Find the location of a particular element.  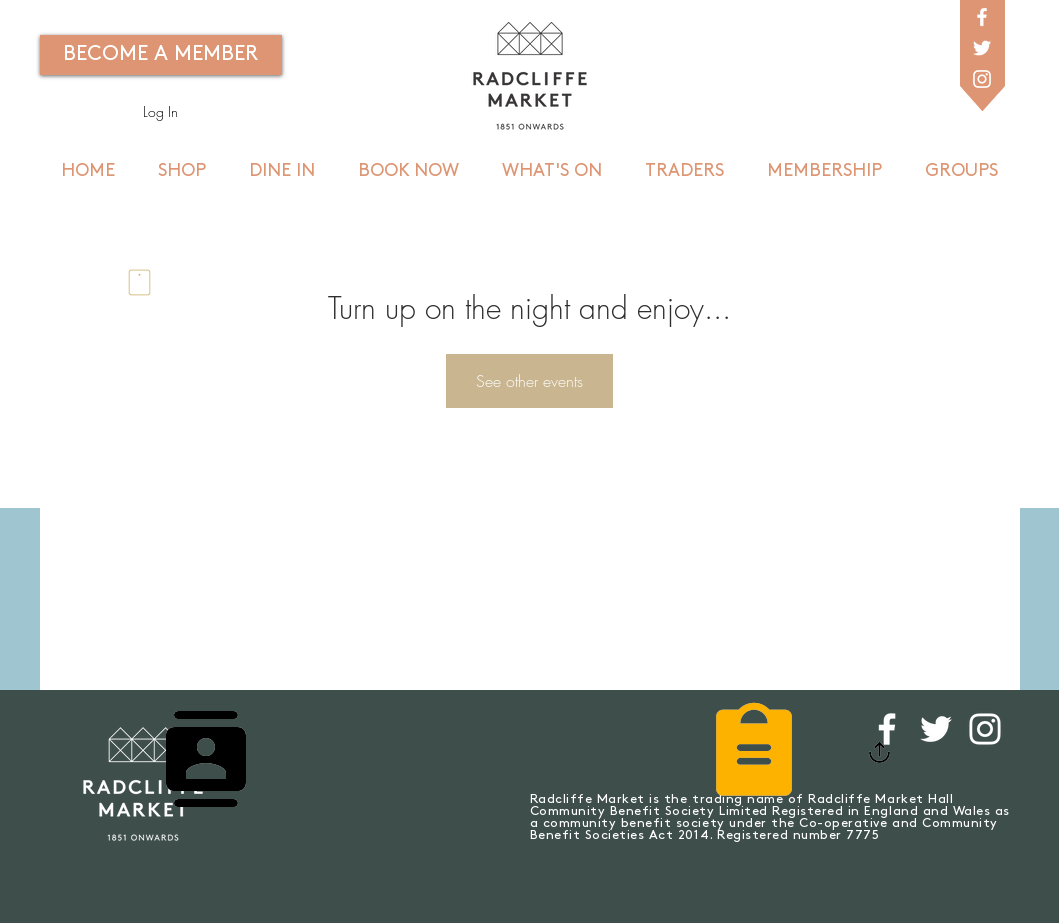

access tablet camera settings is located at coordinates (139, 282).